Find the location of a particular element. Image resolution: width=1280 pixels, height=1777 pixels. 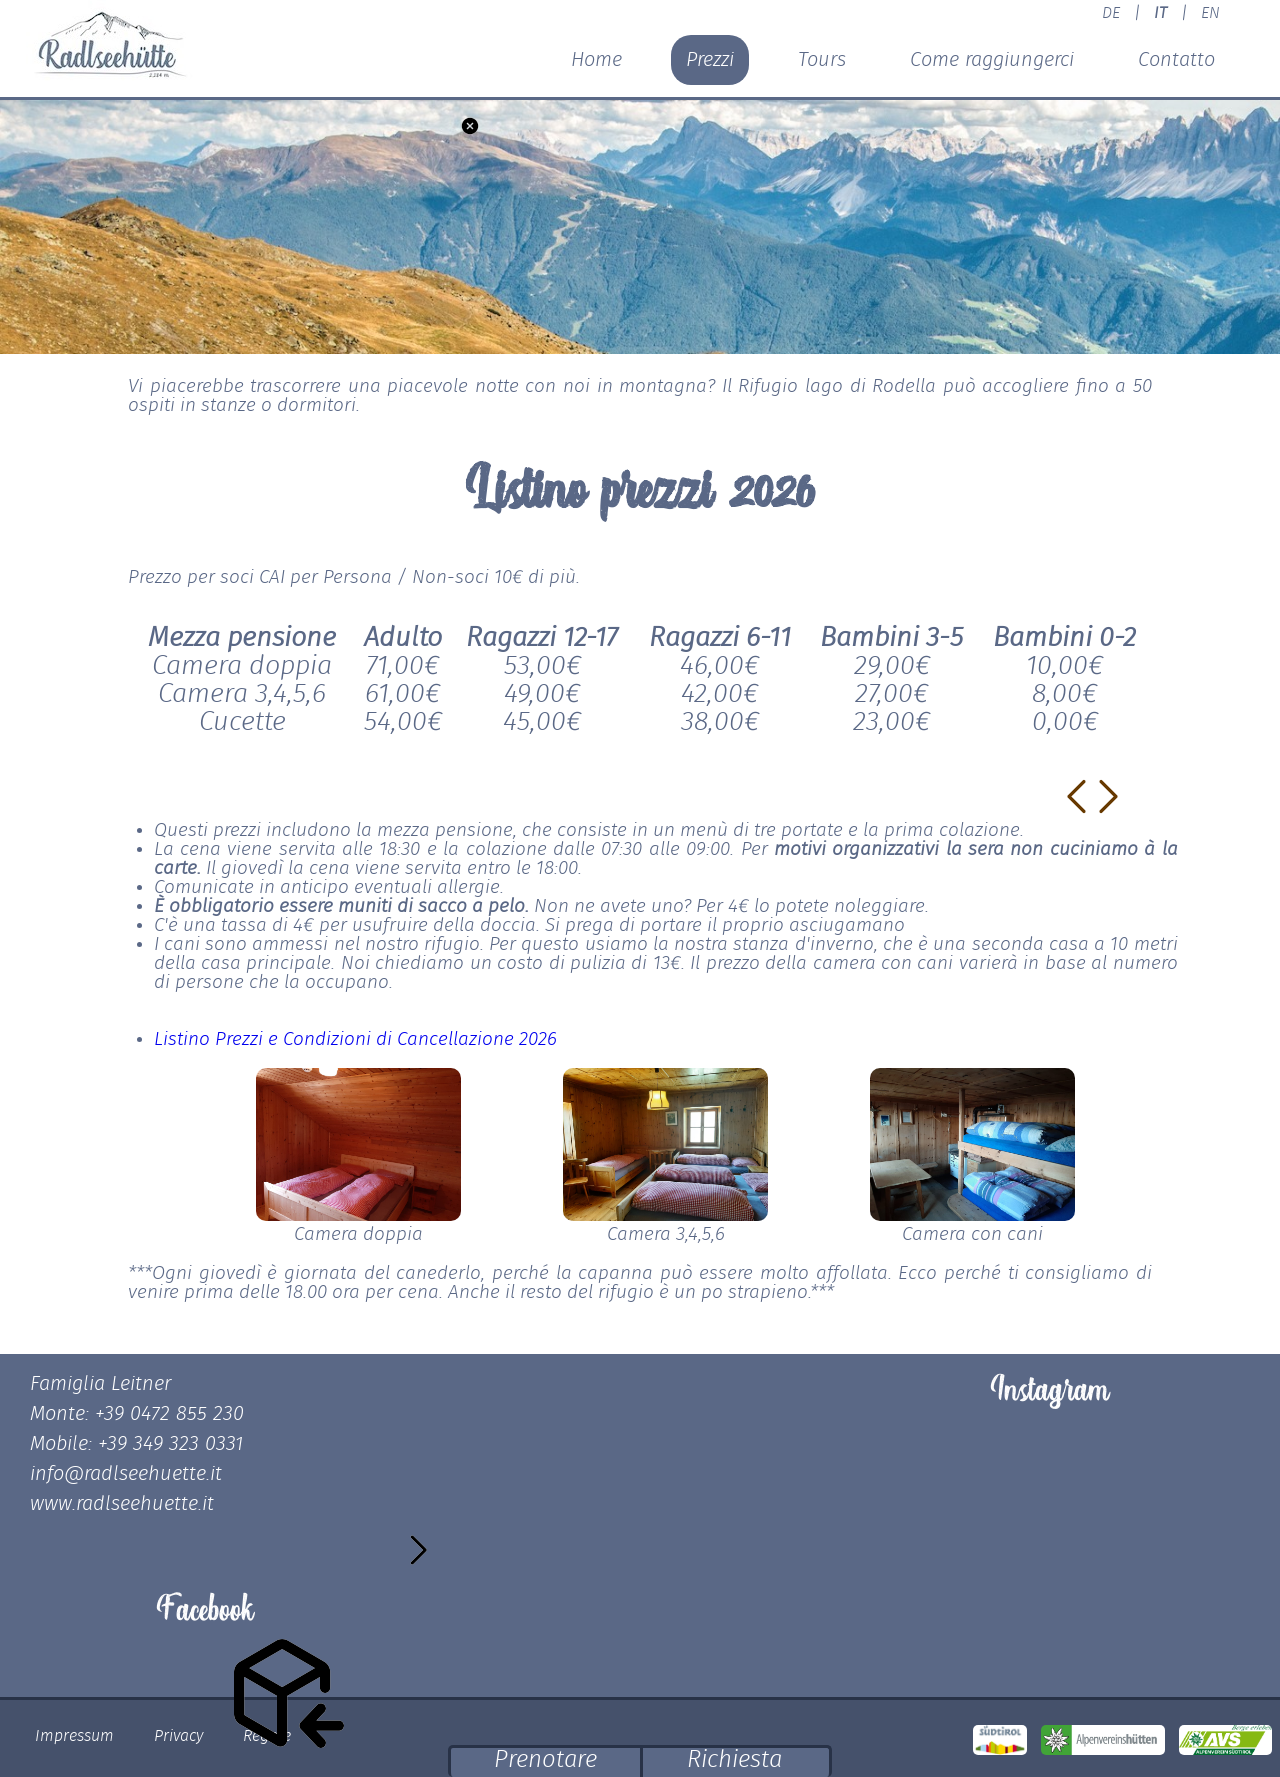

view package dependencies is located at coordinates (289, 1693).